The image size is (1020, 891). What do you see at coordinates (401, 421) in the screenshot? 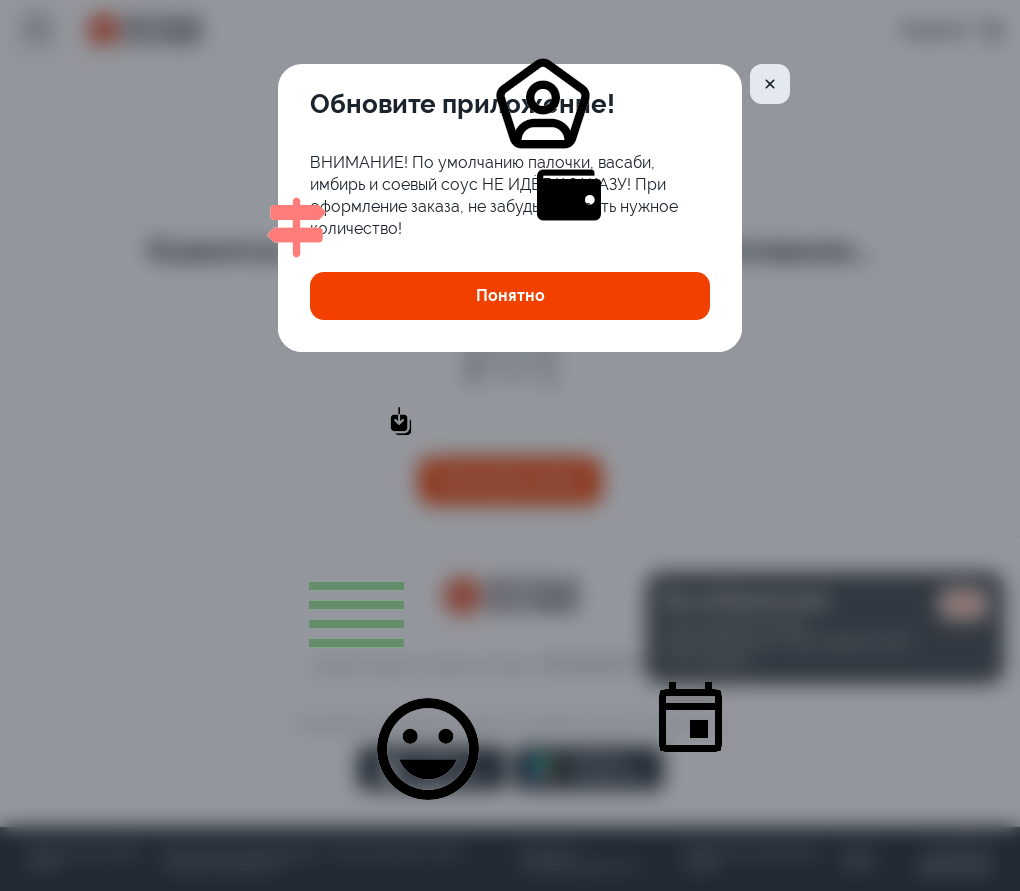
I see `download multiple files` at bounding box center [401, 421].